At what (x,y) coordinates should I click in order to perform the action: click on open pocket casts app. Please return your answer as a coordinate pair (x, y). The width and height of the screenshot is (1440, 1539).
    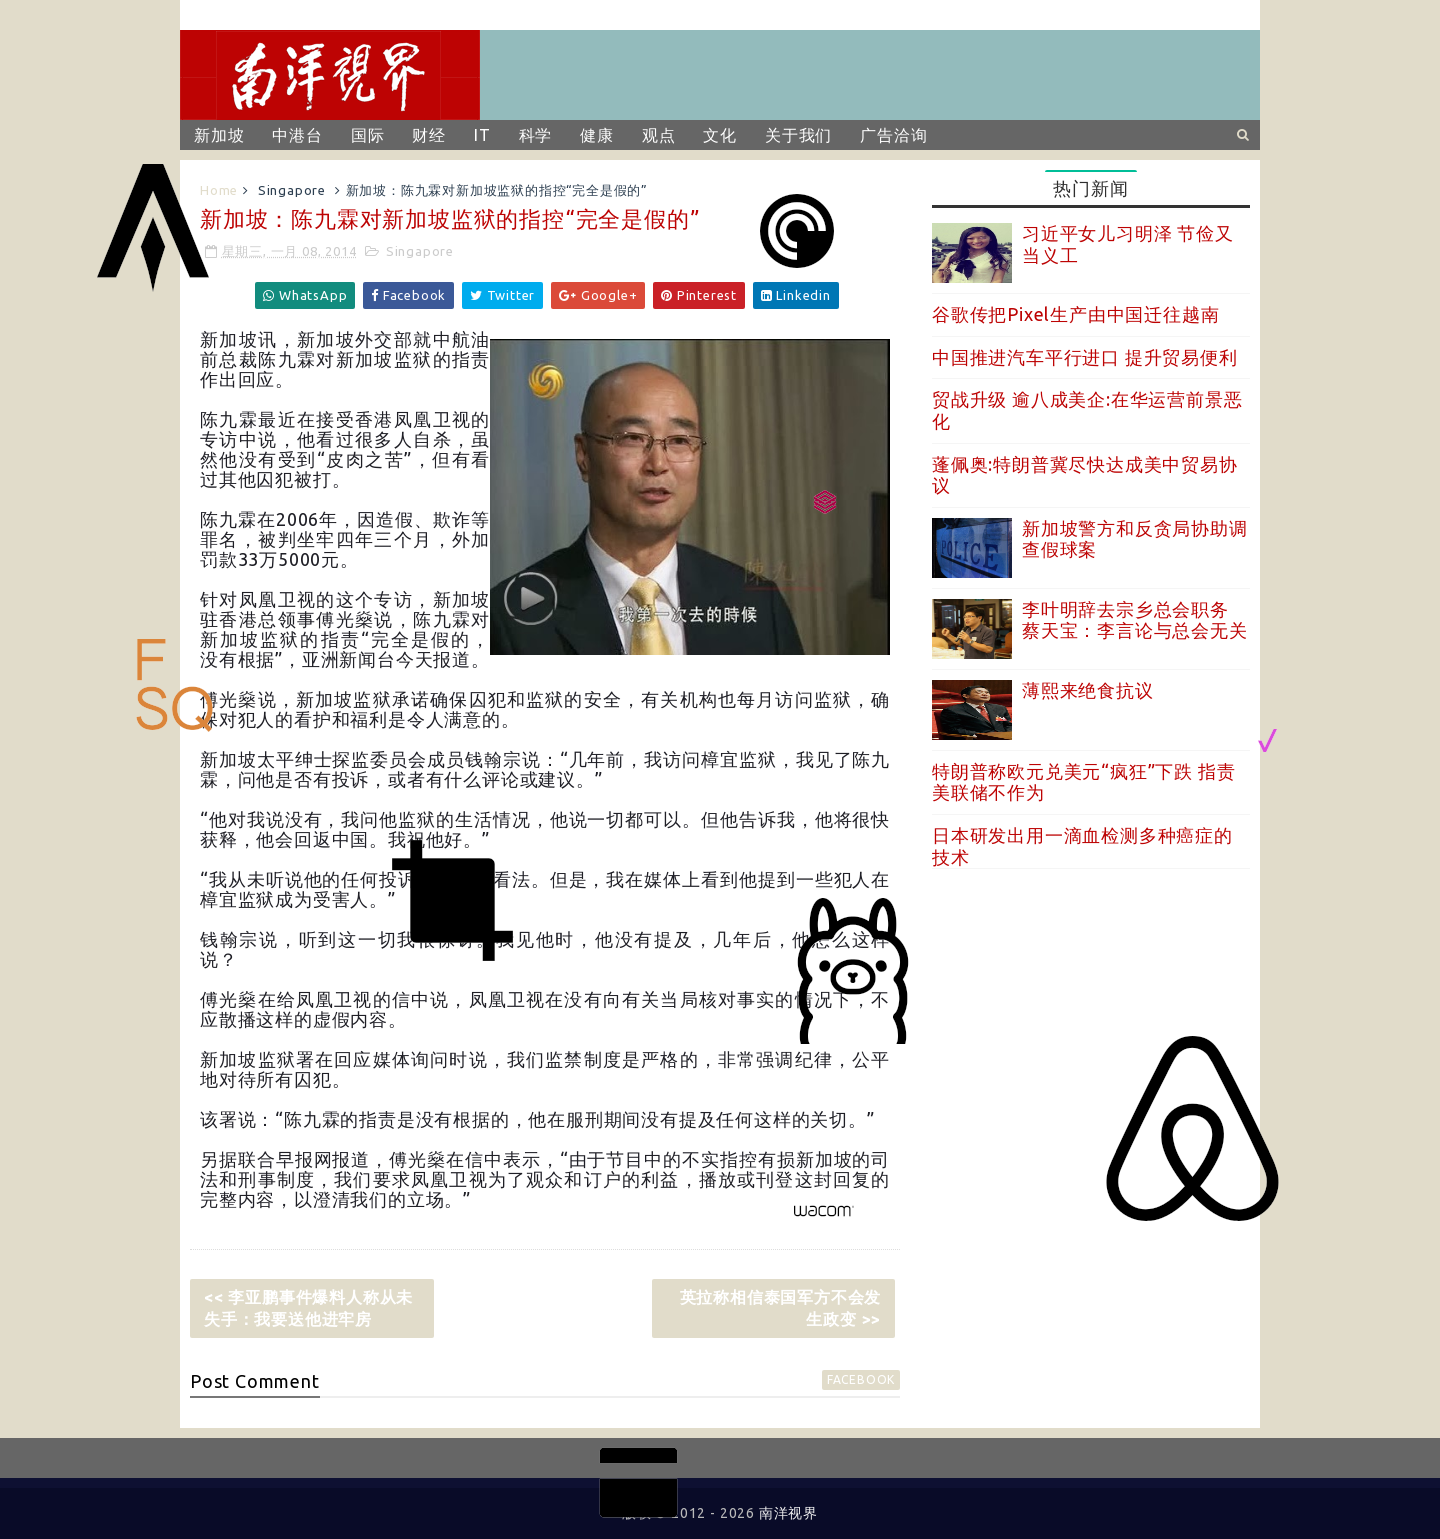
    Looking at the image, I should click on (797, 231).